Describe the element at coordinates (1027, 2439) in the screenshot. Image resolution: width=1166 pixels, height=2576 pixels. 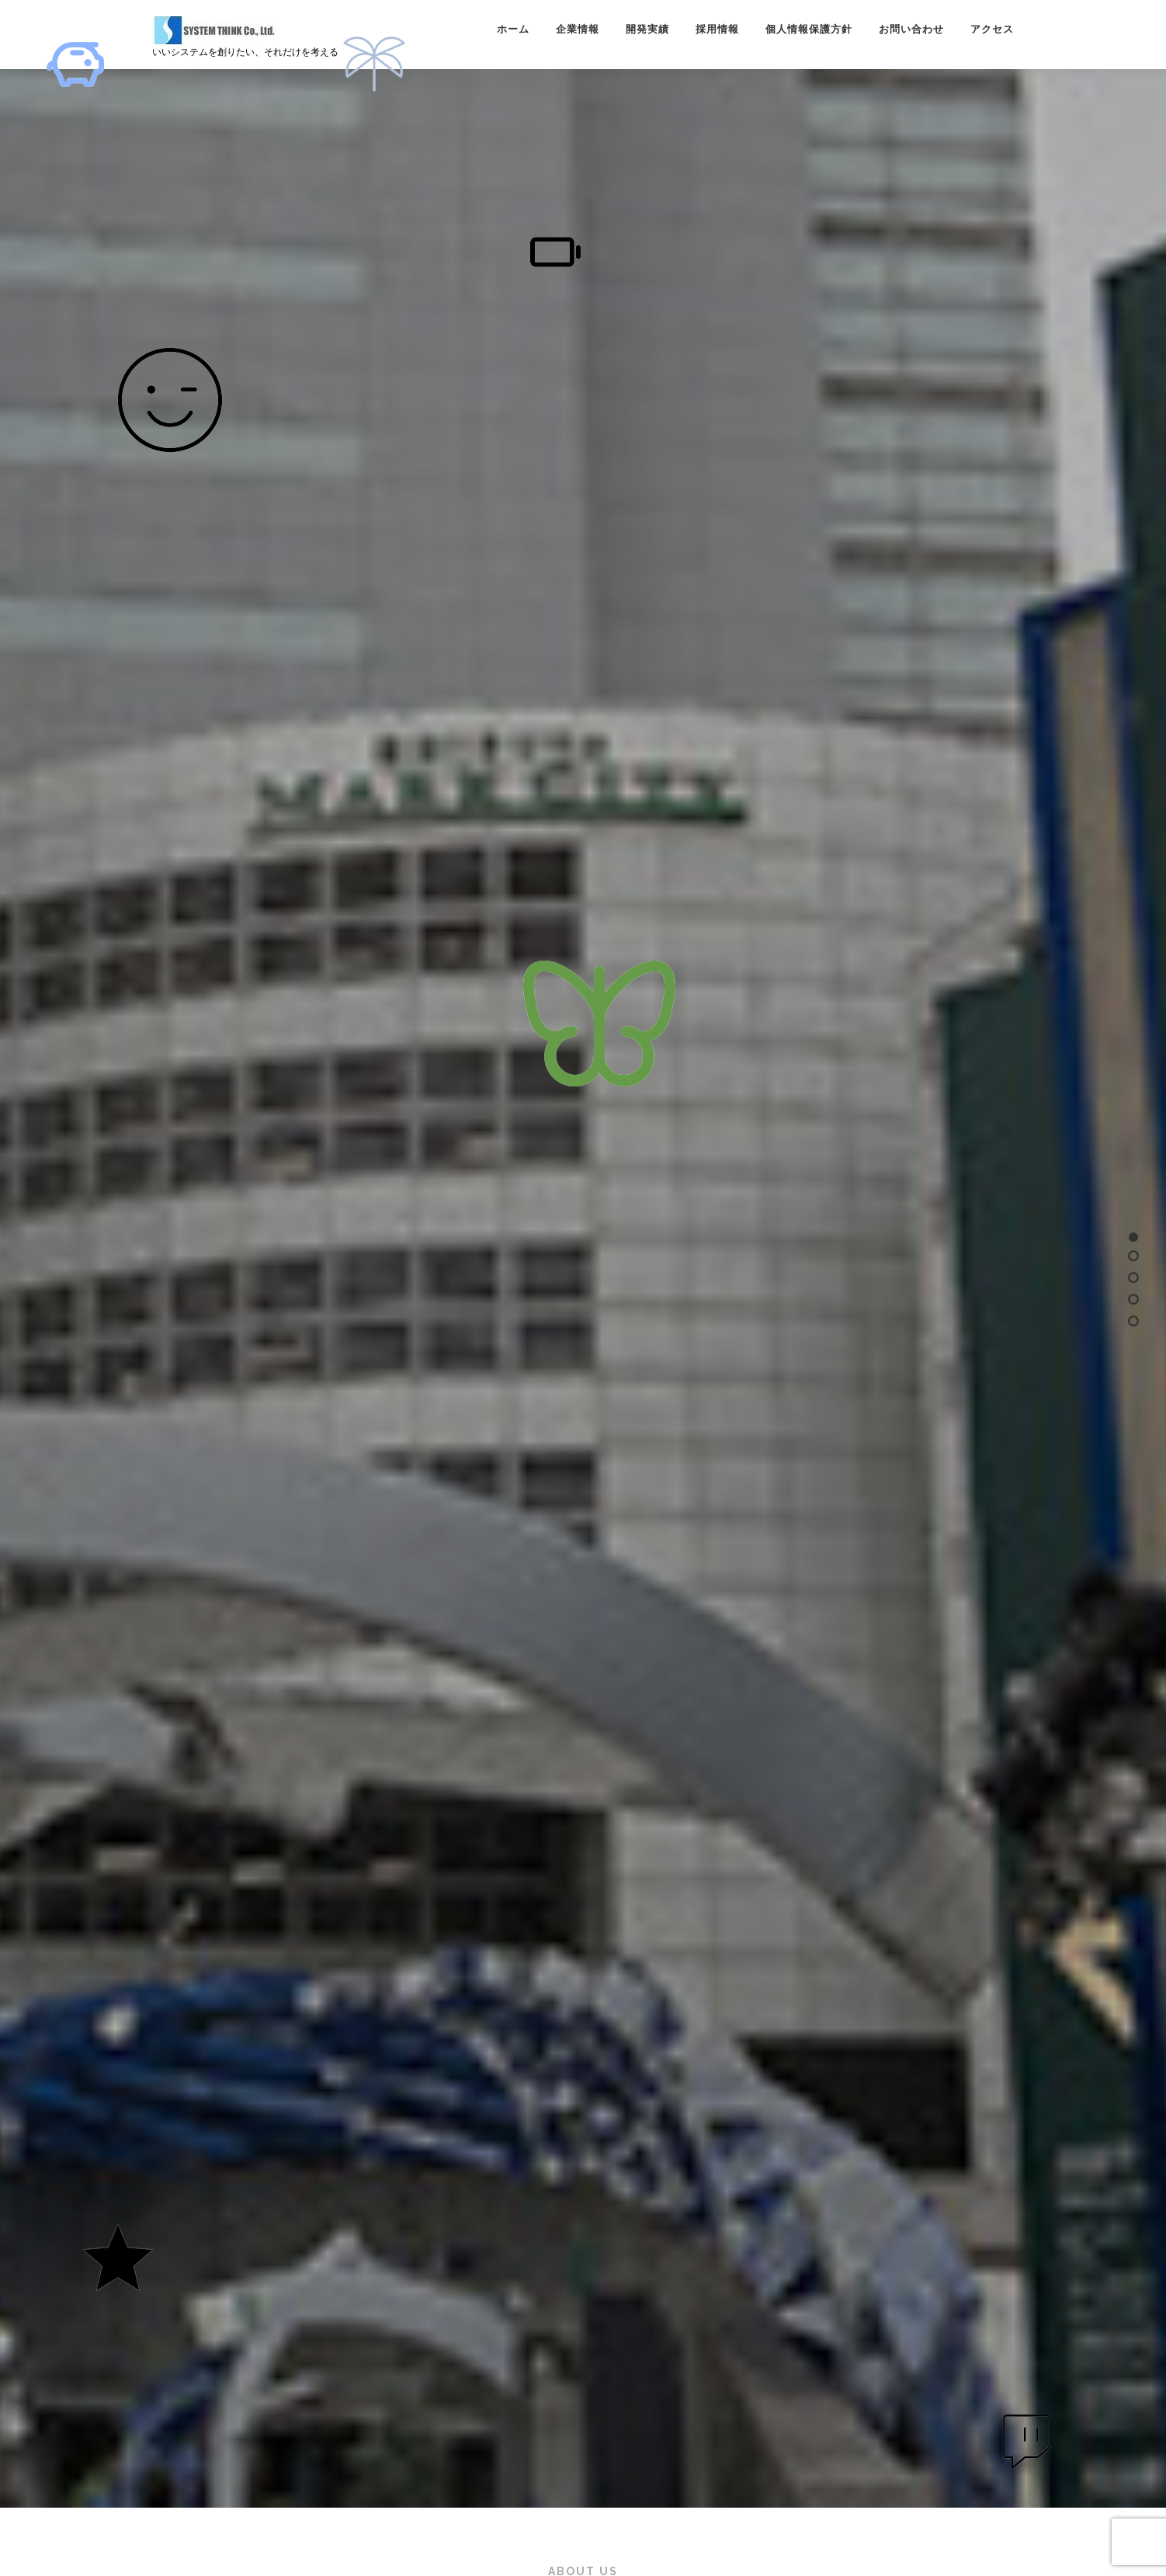
I see `open the Twitch app` at that location.